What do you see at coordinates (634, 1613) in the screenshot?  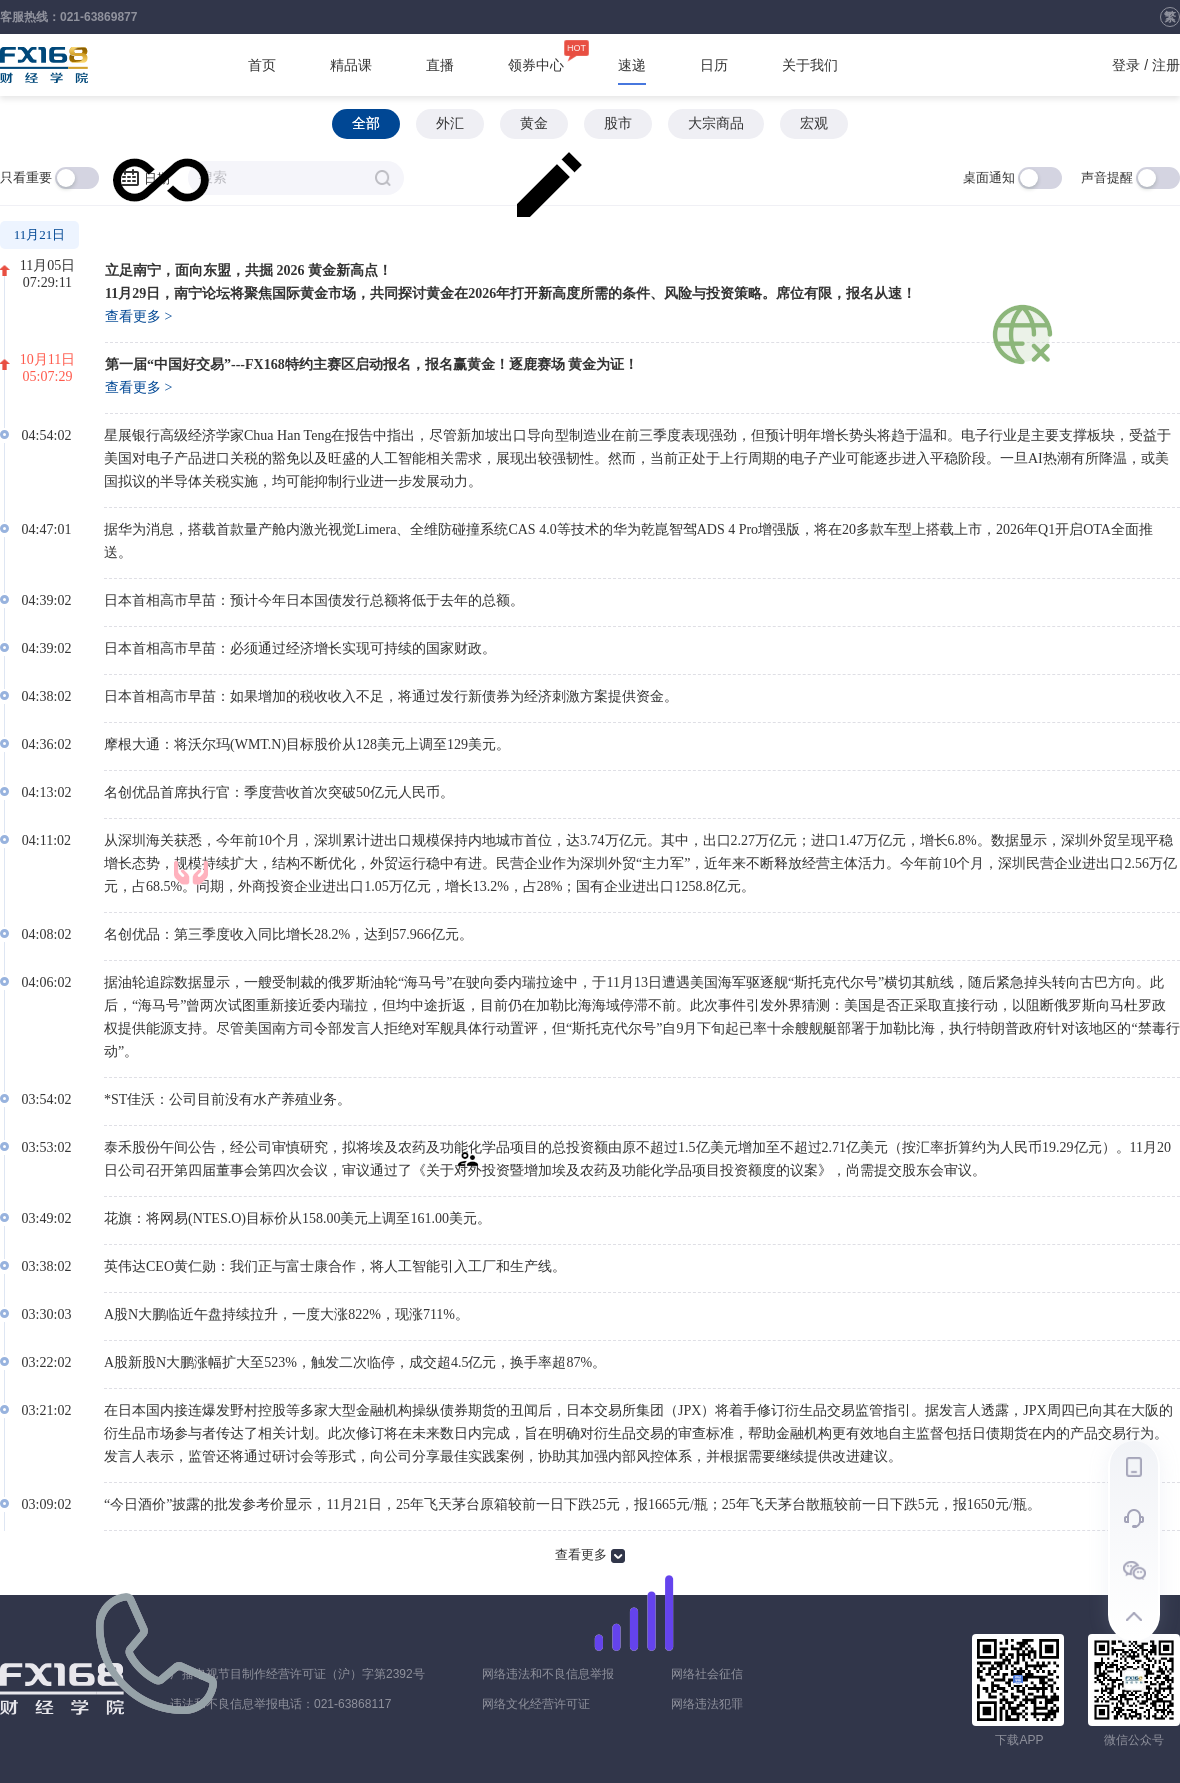 I see `indicates cellular or network signal strength` at bounding box center [634, 1613].